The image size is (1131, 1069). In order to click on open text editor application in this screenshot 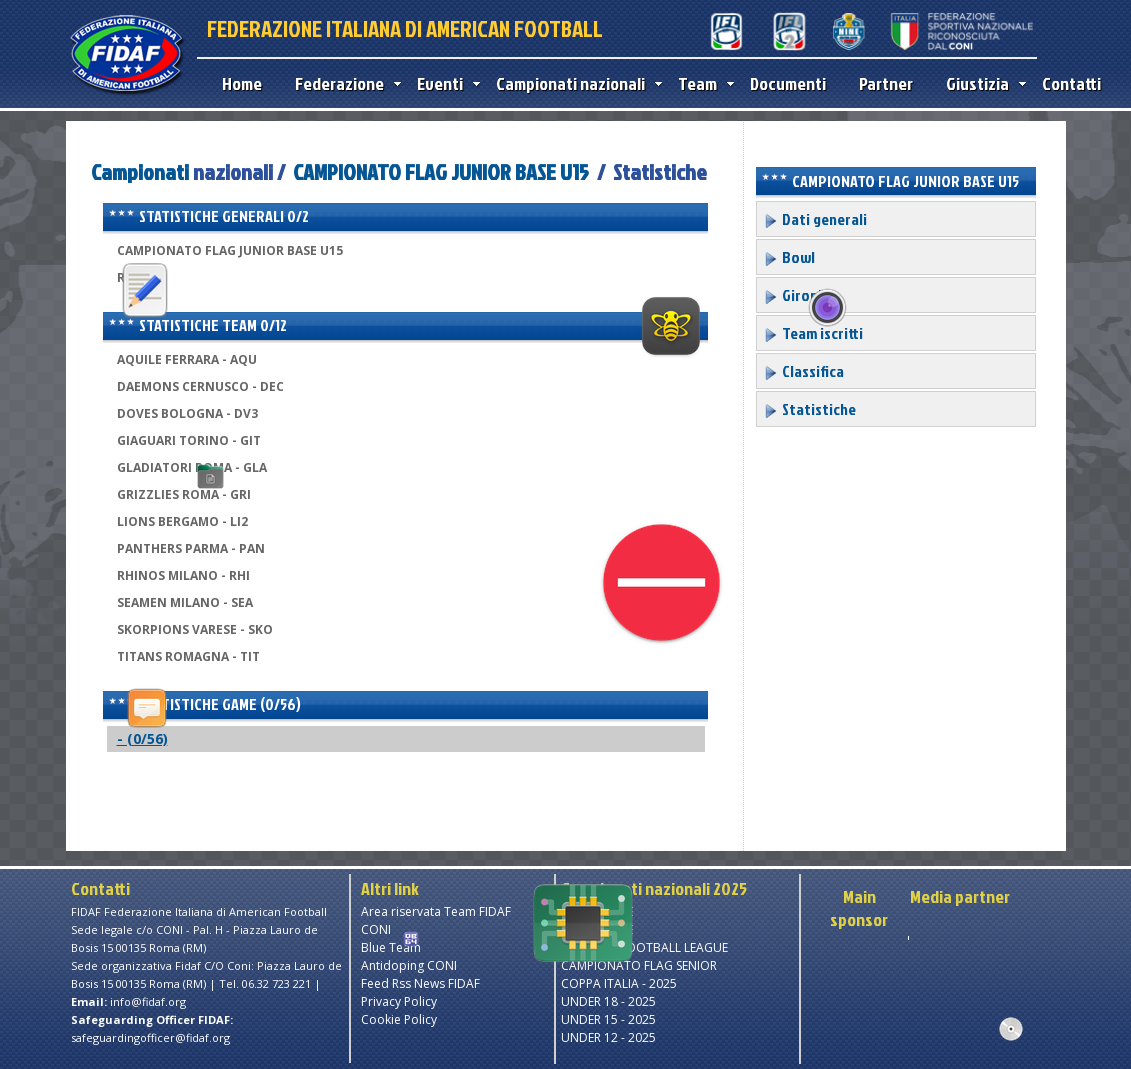, I will do `click(145, 290)`.